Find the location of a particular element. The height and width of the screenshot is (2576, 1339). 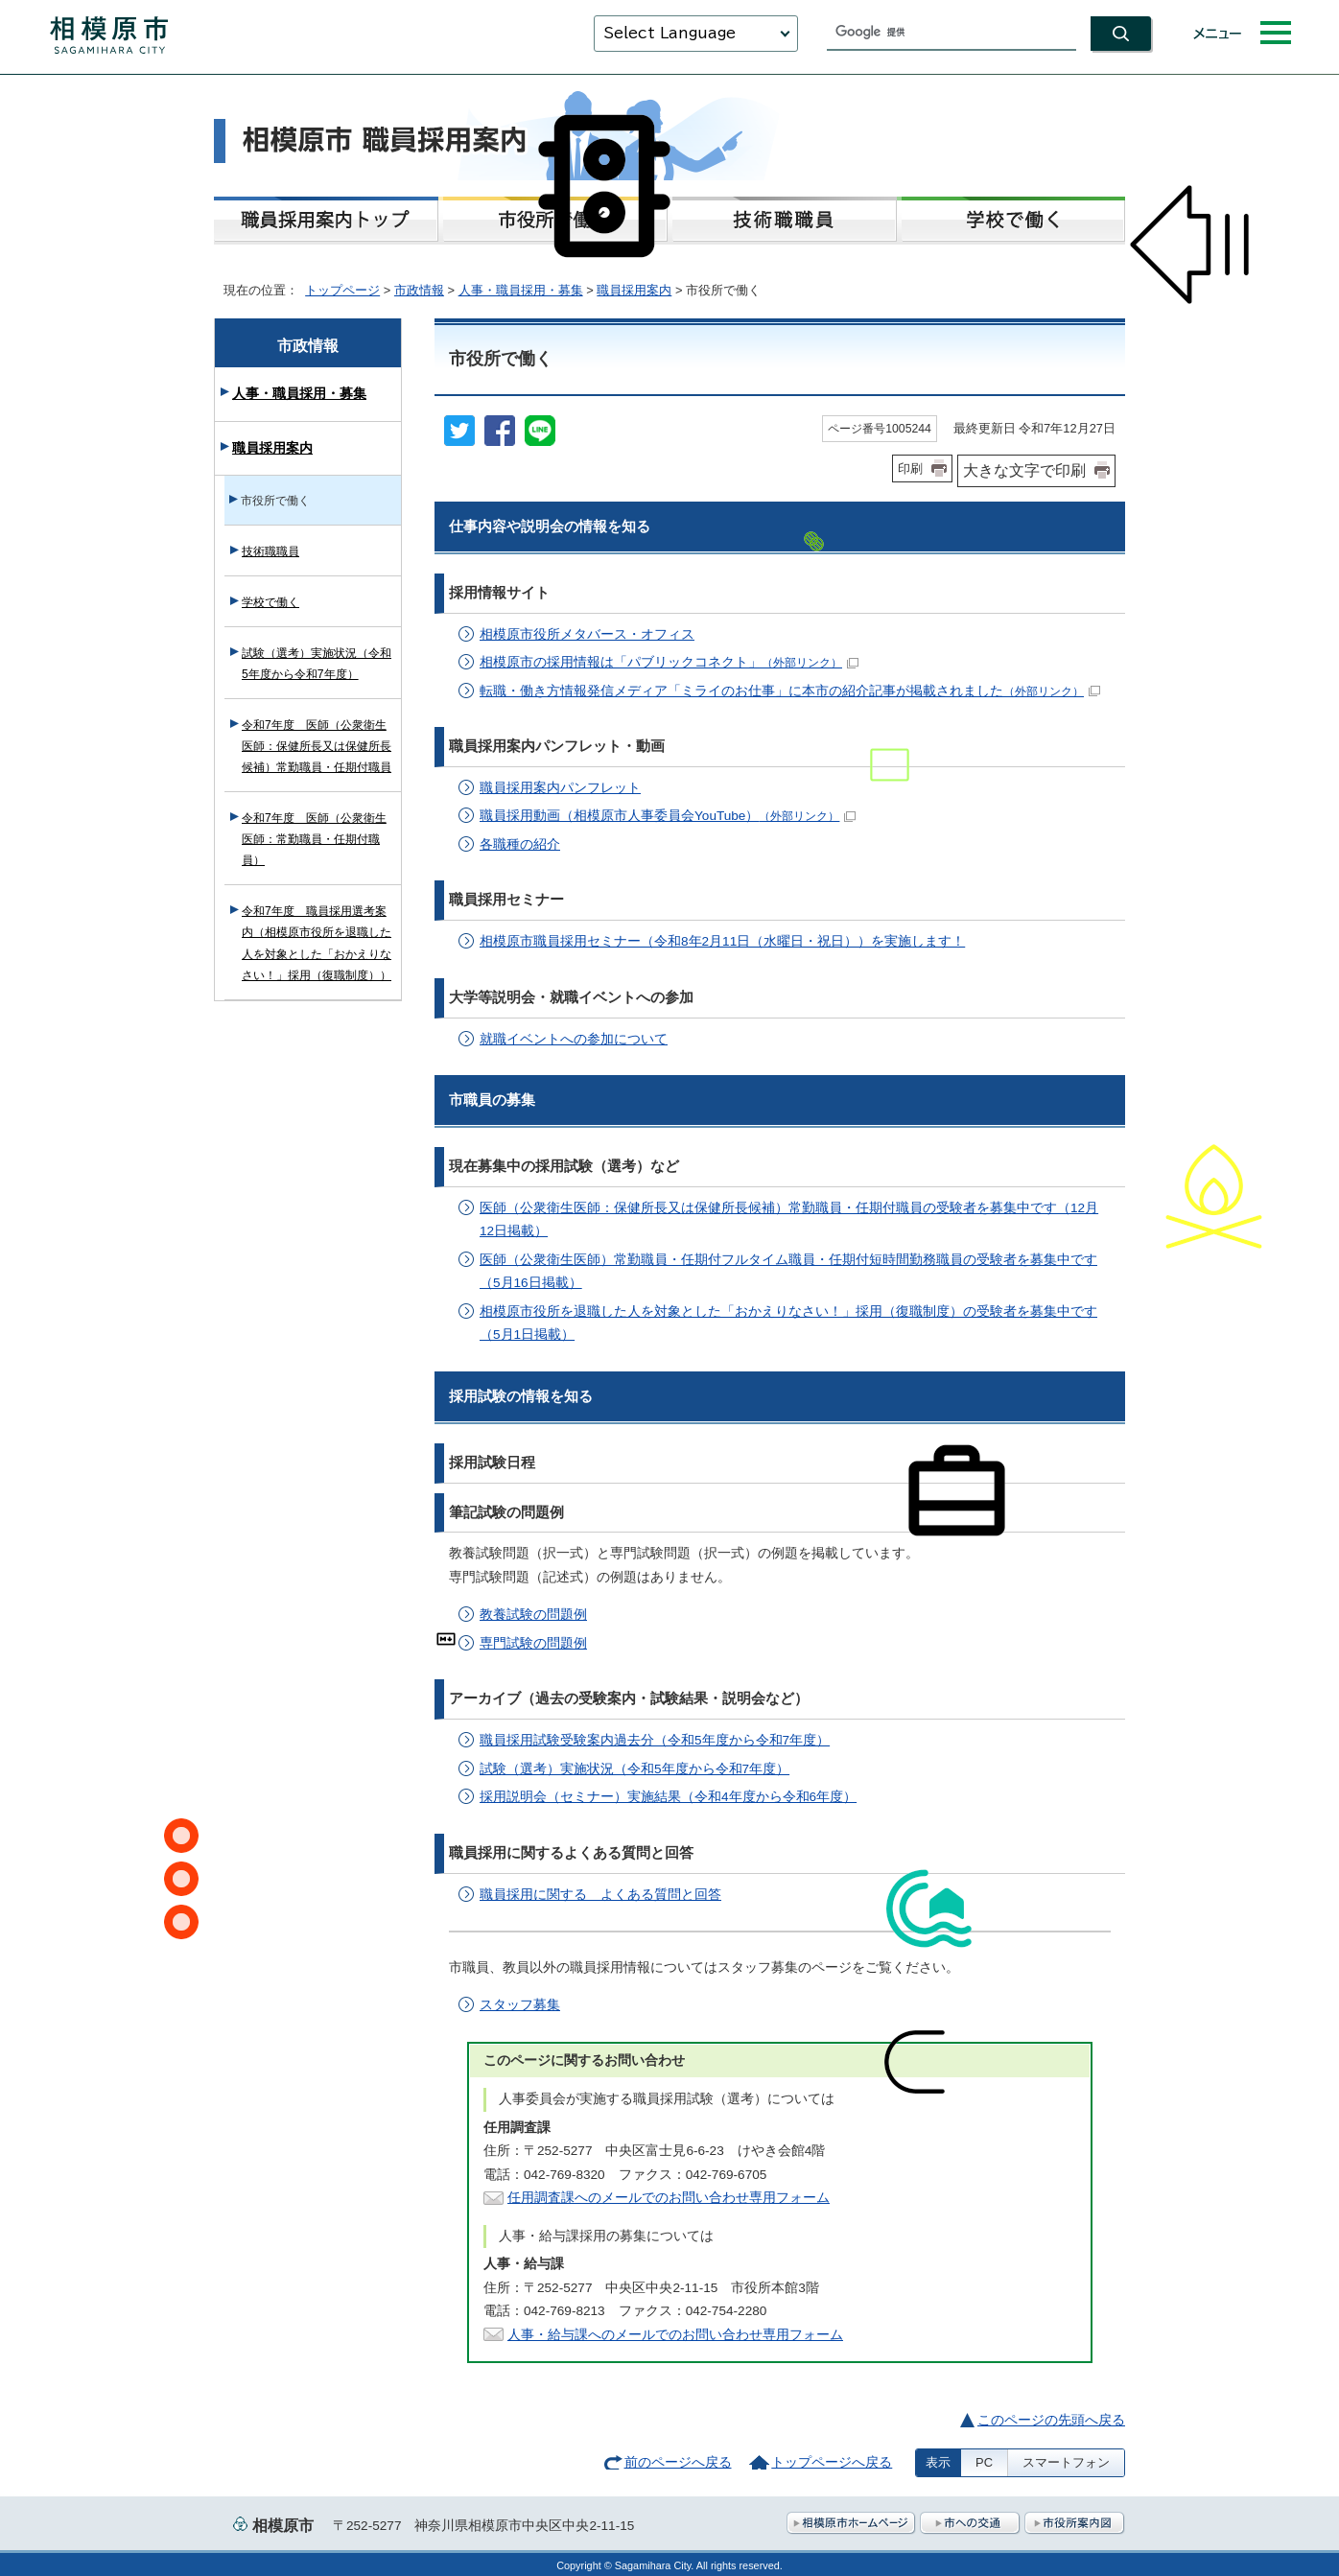

format text using markdown is located at coordinates (446, 1639).